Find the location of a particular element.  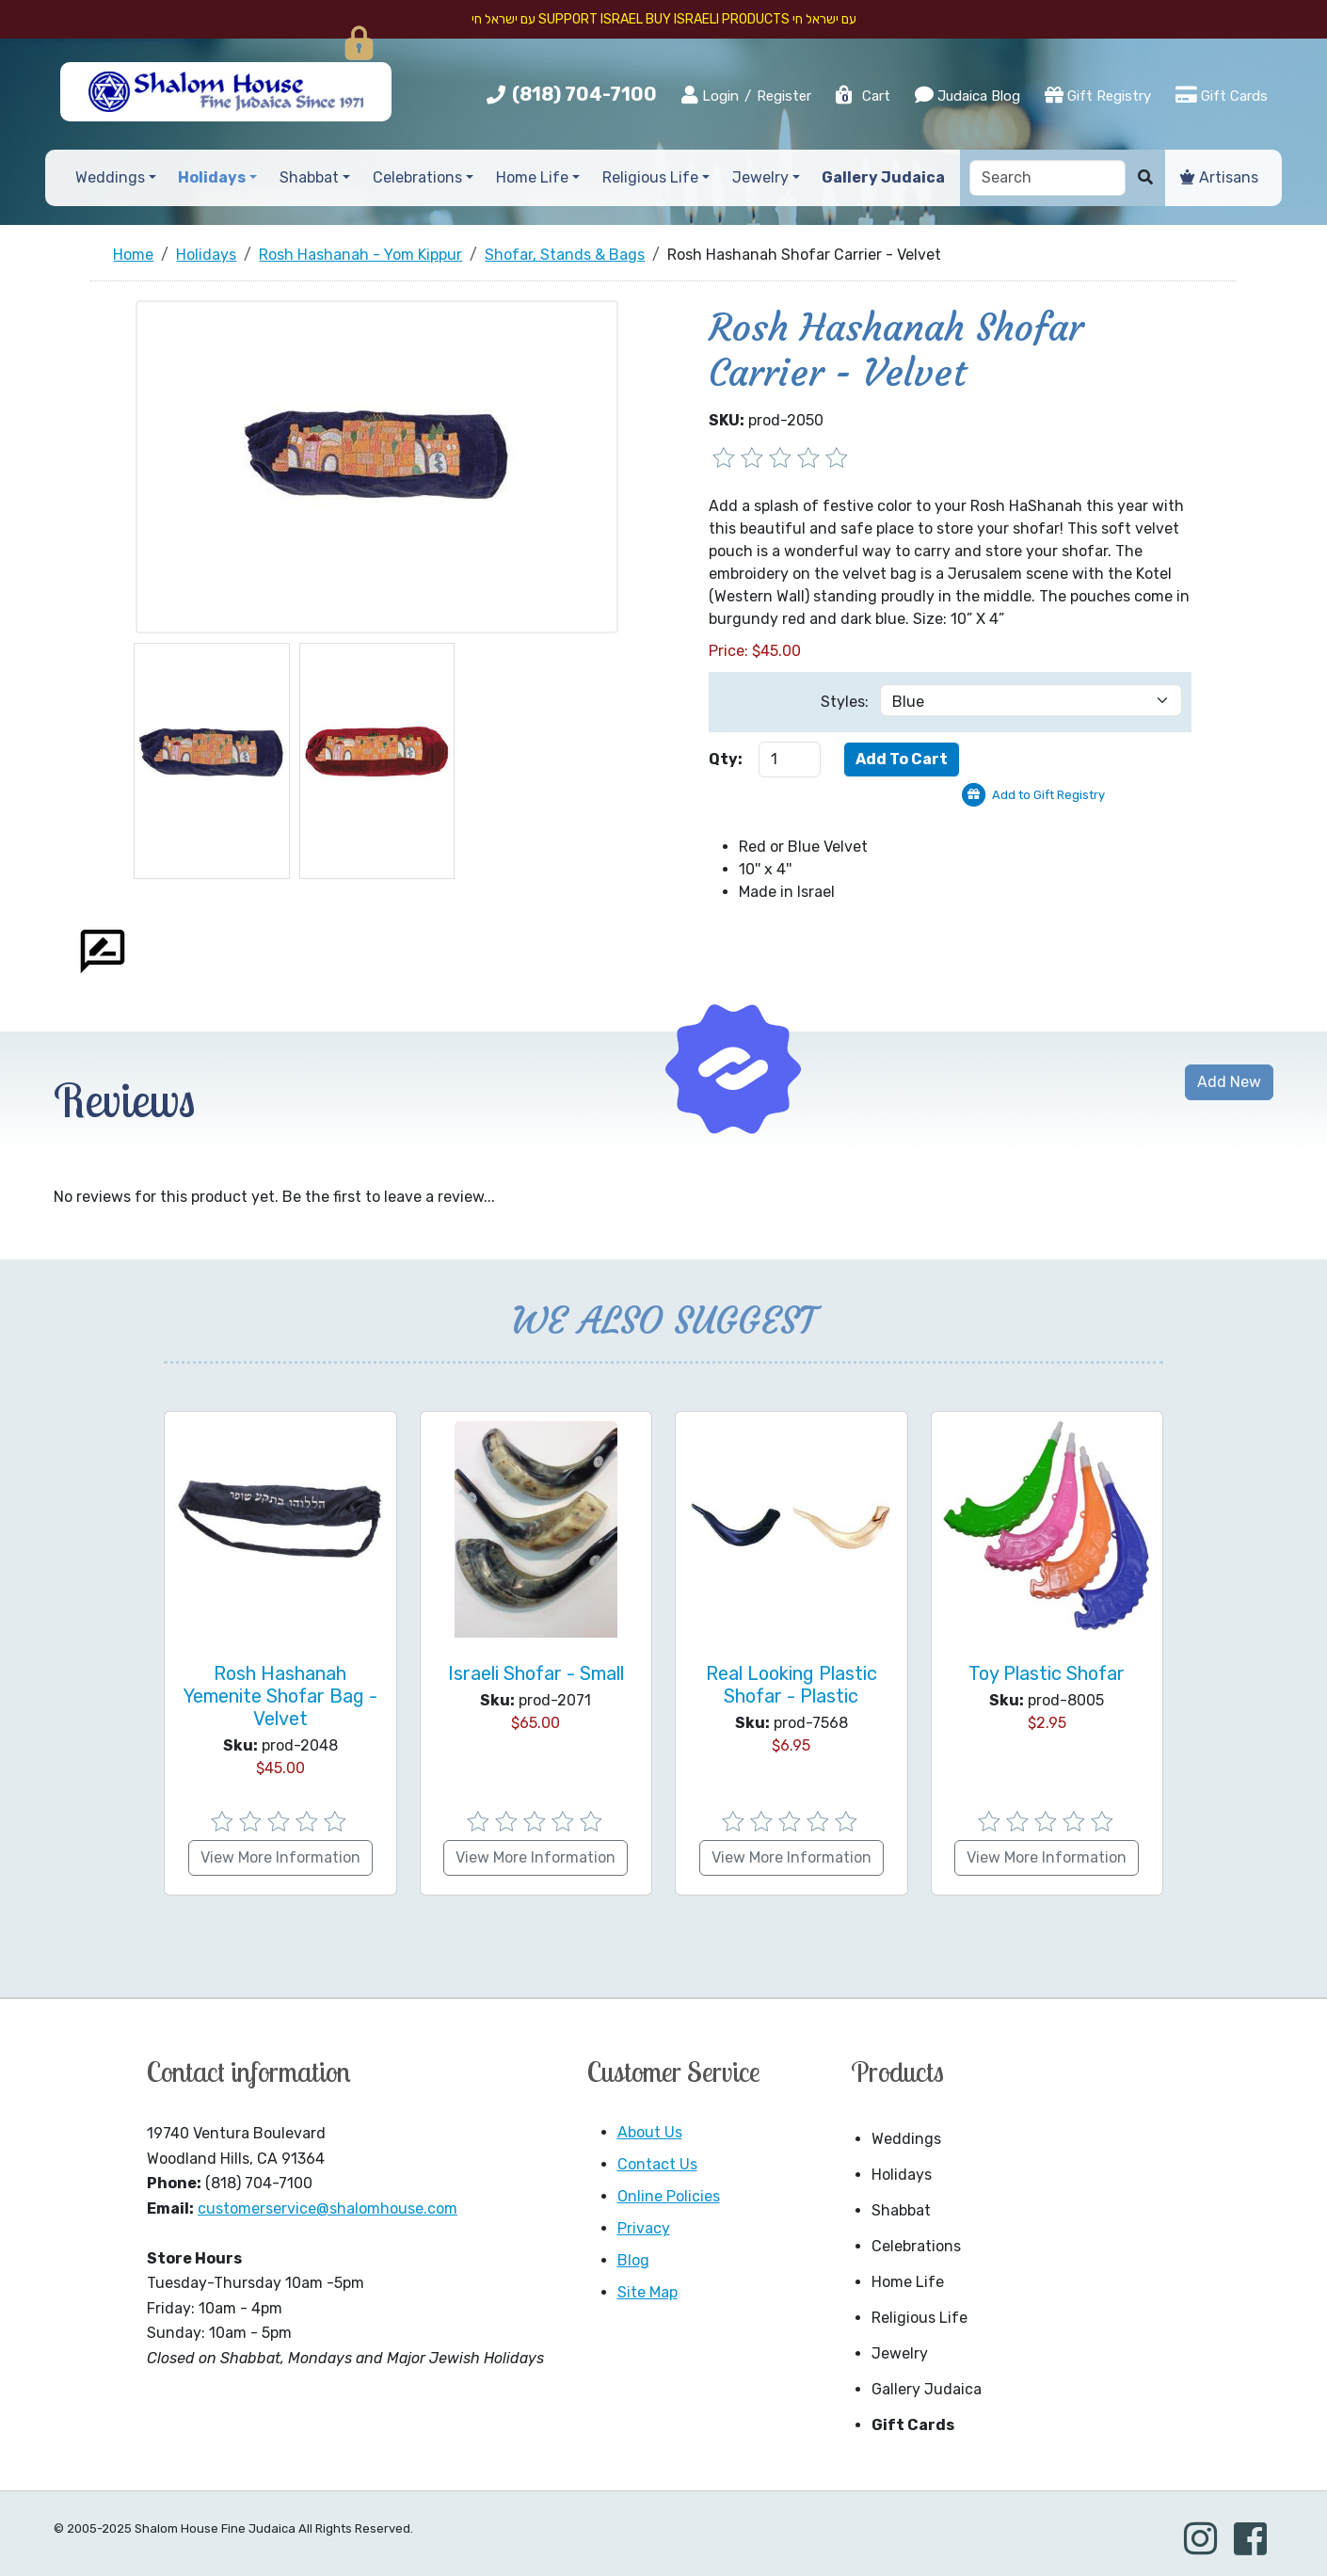

write a review or rating is located at coordinates (103, 952).